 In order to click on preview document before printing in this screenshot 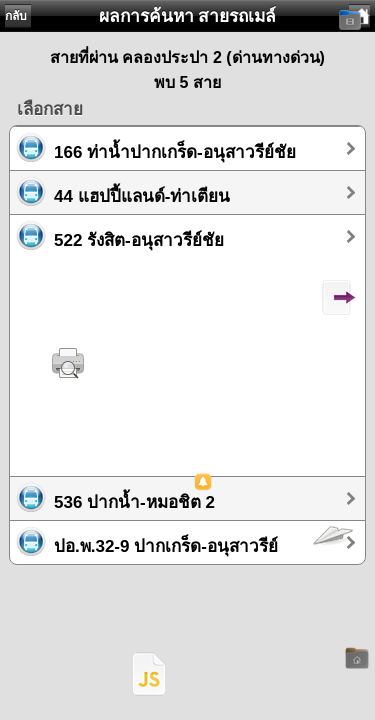, I will do `click(68, 363)`.